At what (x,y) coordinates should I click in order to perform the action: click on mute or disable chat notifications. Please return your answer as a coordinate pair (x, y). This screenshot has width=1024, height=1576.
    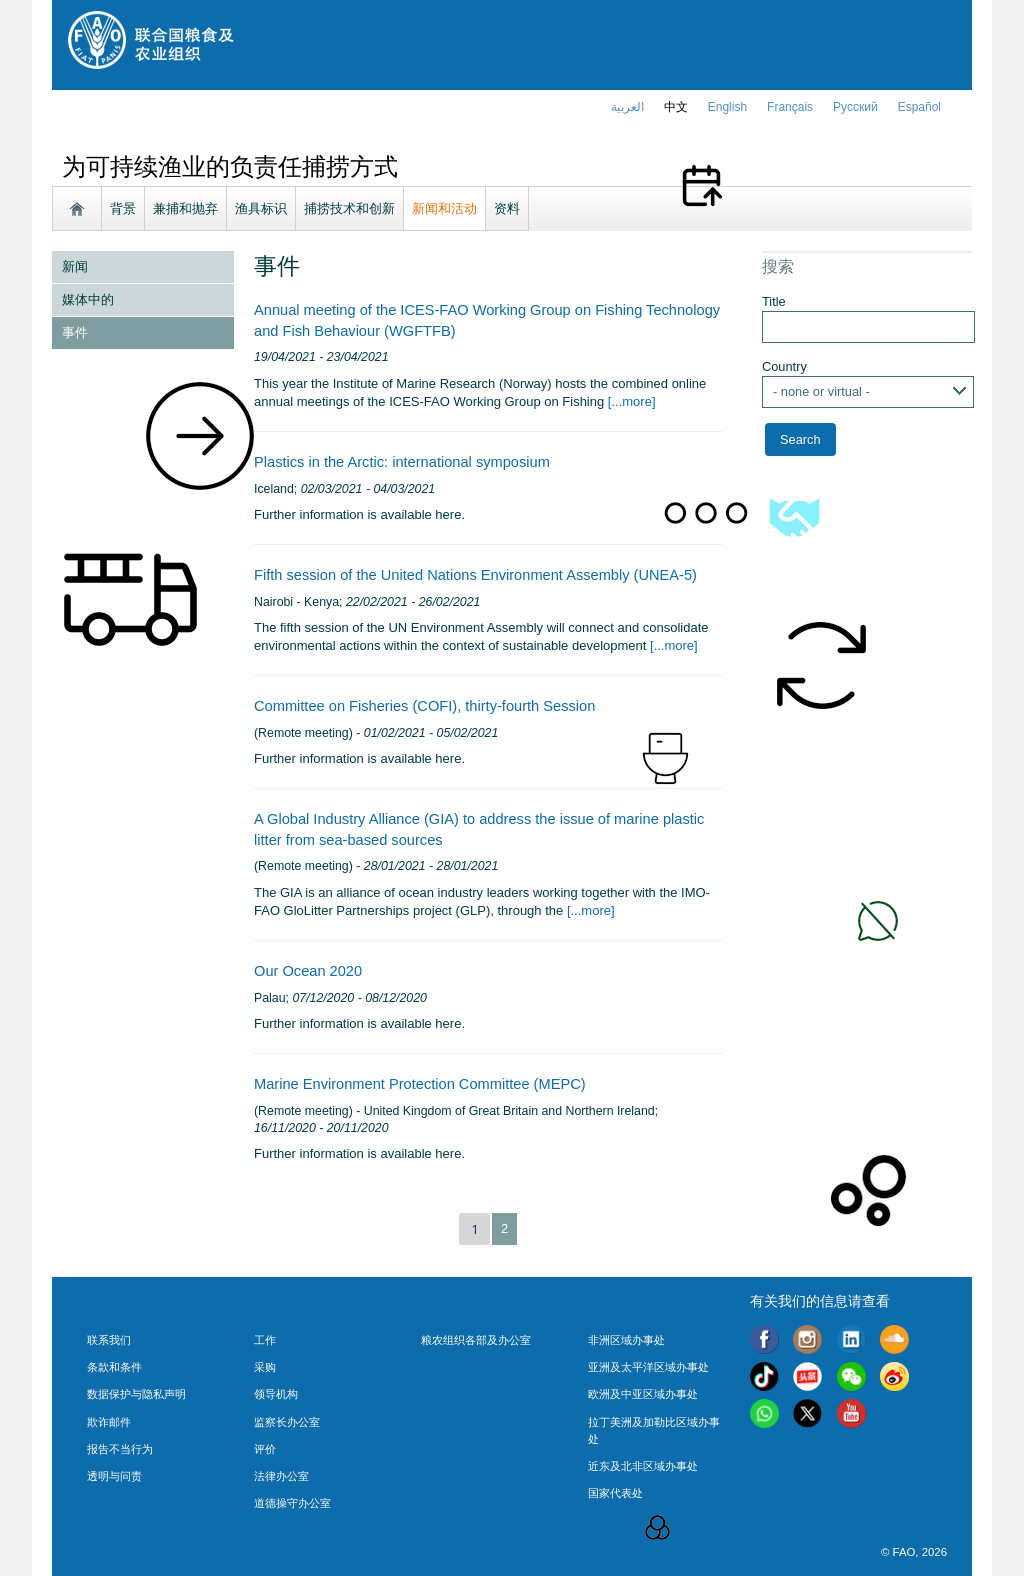
    Looking at the image, I should click on (878, 921).